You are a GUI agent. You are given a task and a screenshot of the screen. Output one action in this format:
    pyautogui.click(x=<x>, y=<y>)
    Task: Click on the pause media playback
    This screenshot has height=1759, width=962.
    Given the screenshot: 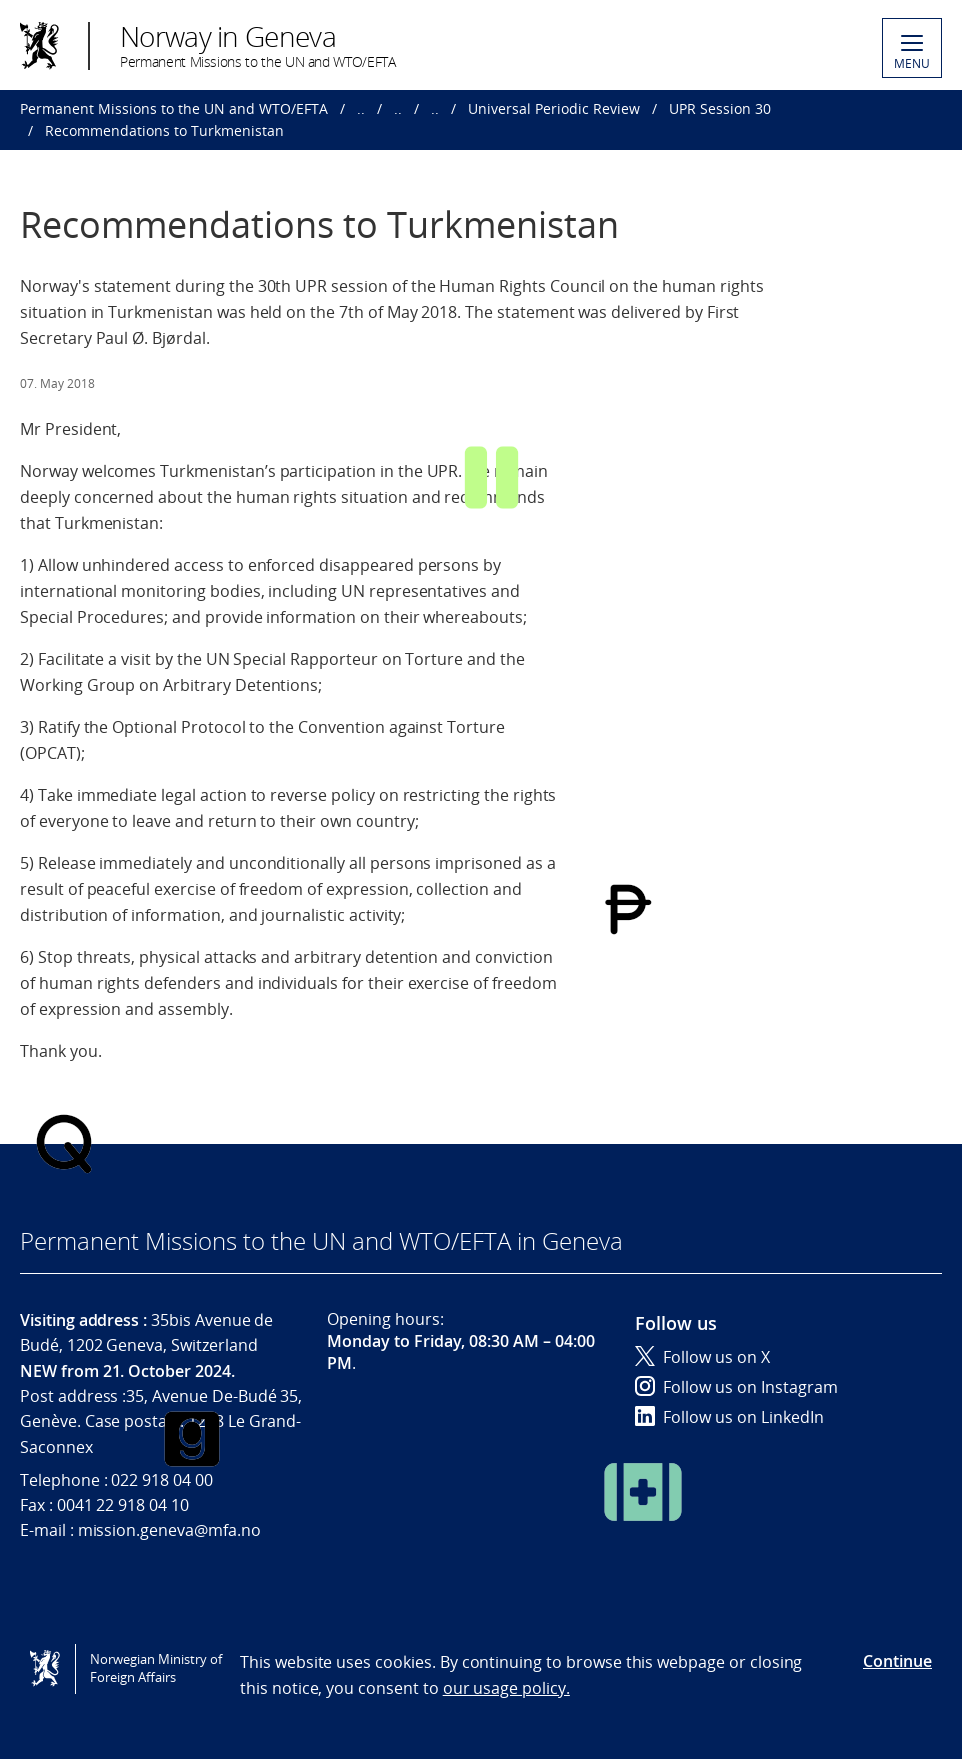 What is the action you would take?
    pyautogui.click(x=491, y=477)
    